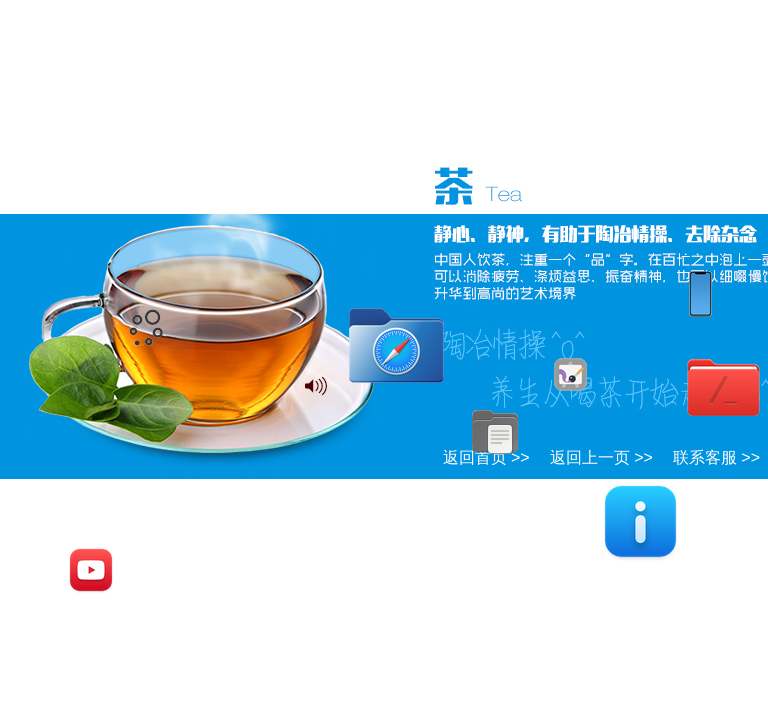 This screenshot has height=720, width=768. What do you see at coordinates (396, 348) in the screenshot?
I see `open folder containing safari browser files` at bounding box center [396, 348].